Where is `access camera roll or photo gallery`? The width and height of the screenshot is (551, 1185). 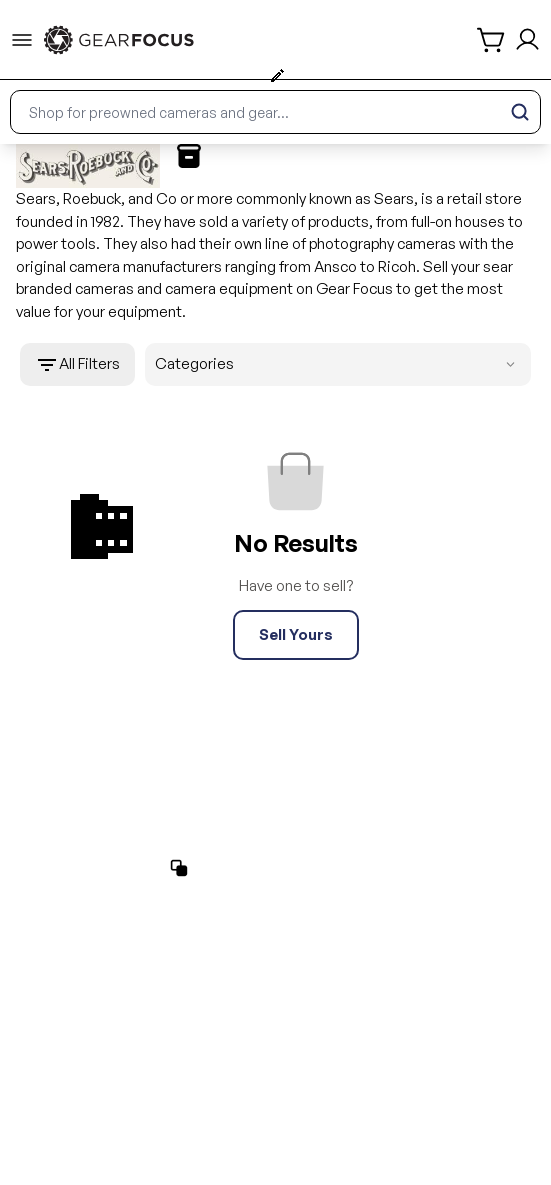 access camera roll or photo gallery is located at coordinates (102, 528).